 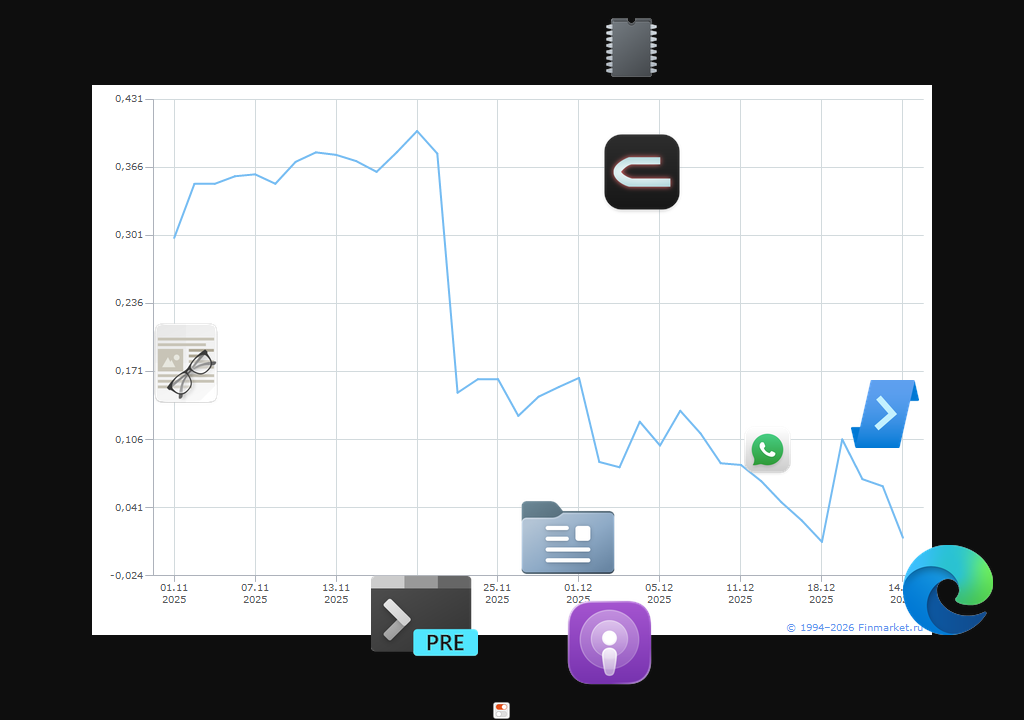 What do you see at coordinates (424, 613) in the screenshot?
I see `open windows terminal preview app` at bounding box center [424, 613].